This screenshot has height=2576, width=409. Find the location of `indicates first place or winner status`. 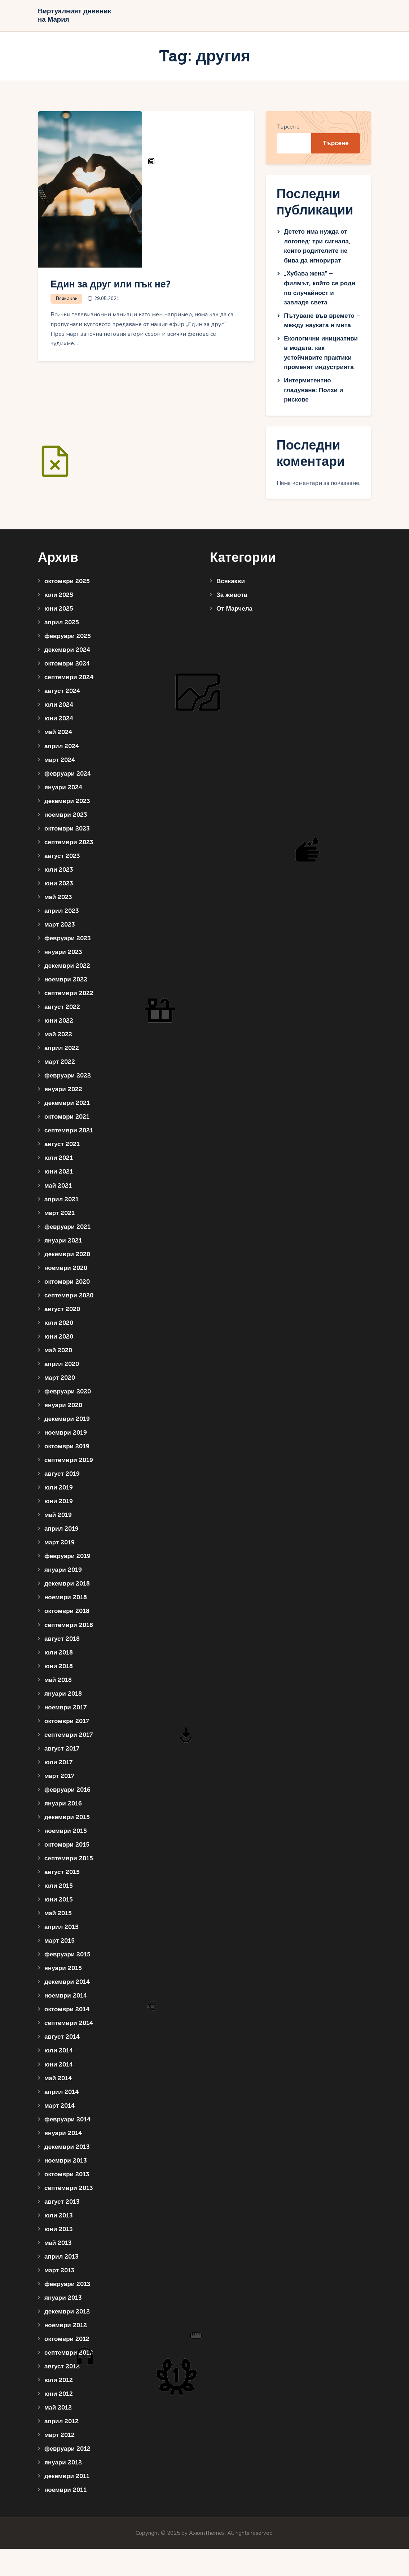

indicates first place or winner status is located at coordinates (176, 2377).